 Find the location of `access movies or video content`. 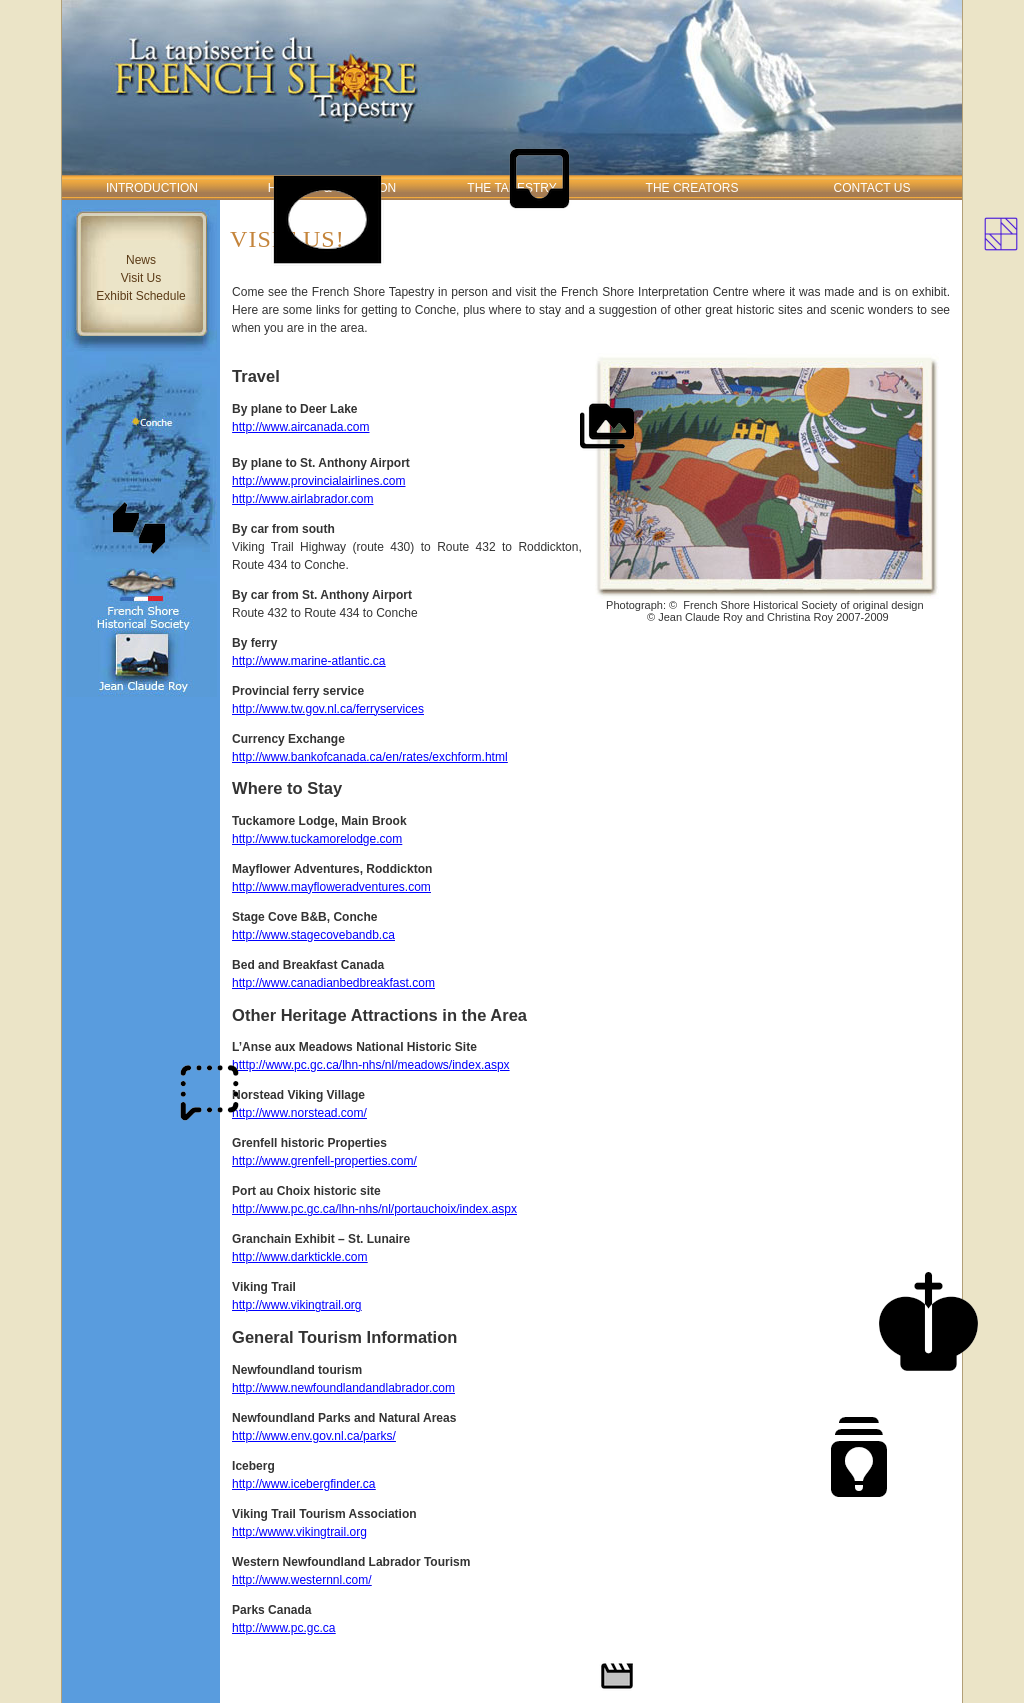

access movies or video content is located at coordinates (617, 1676).